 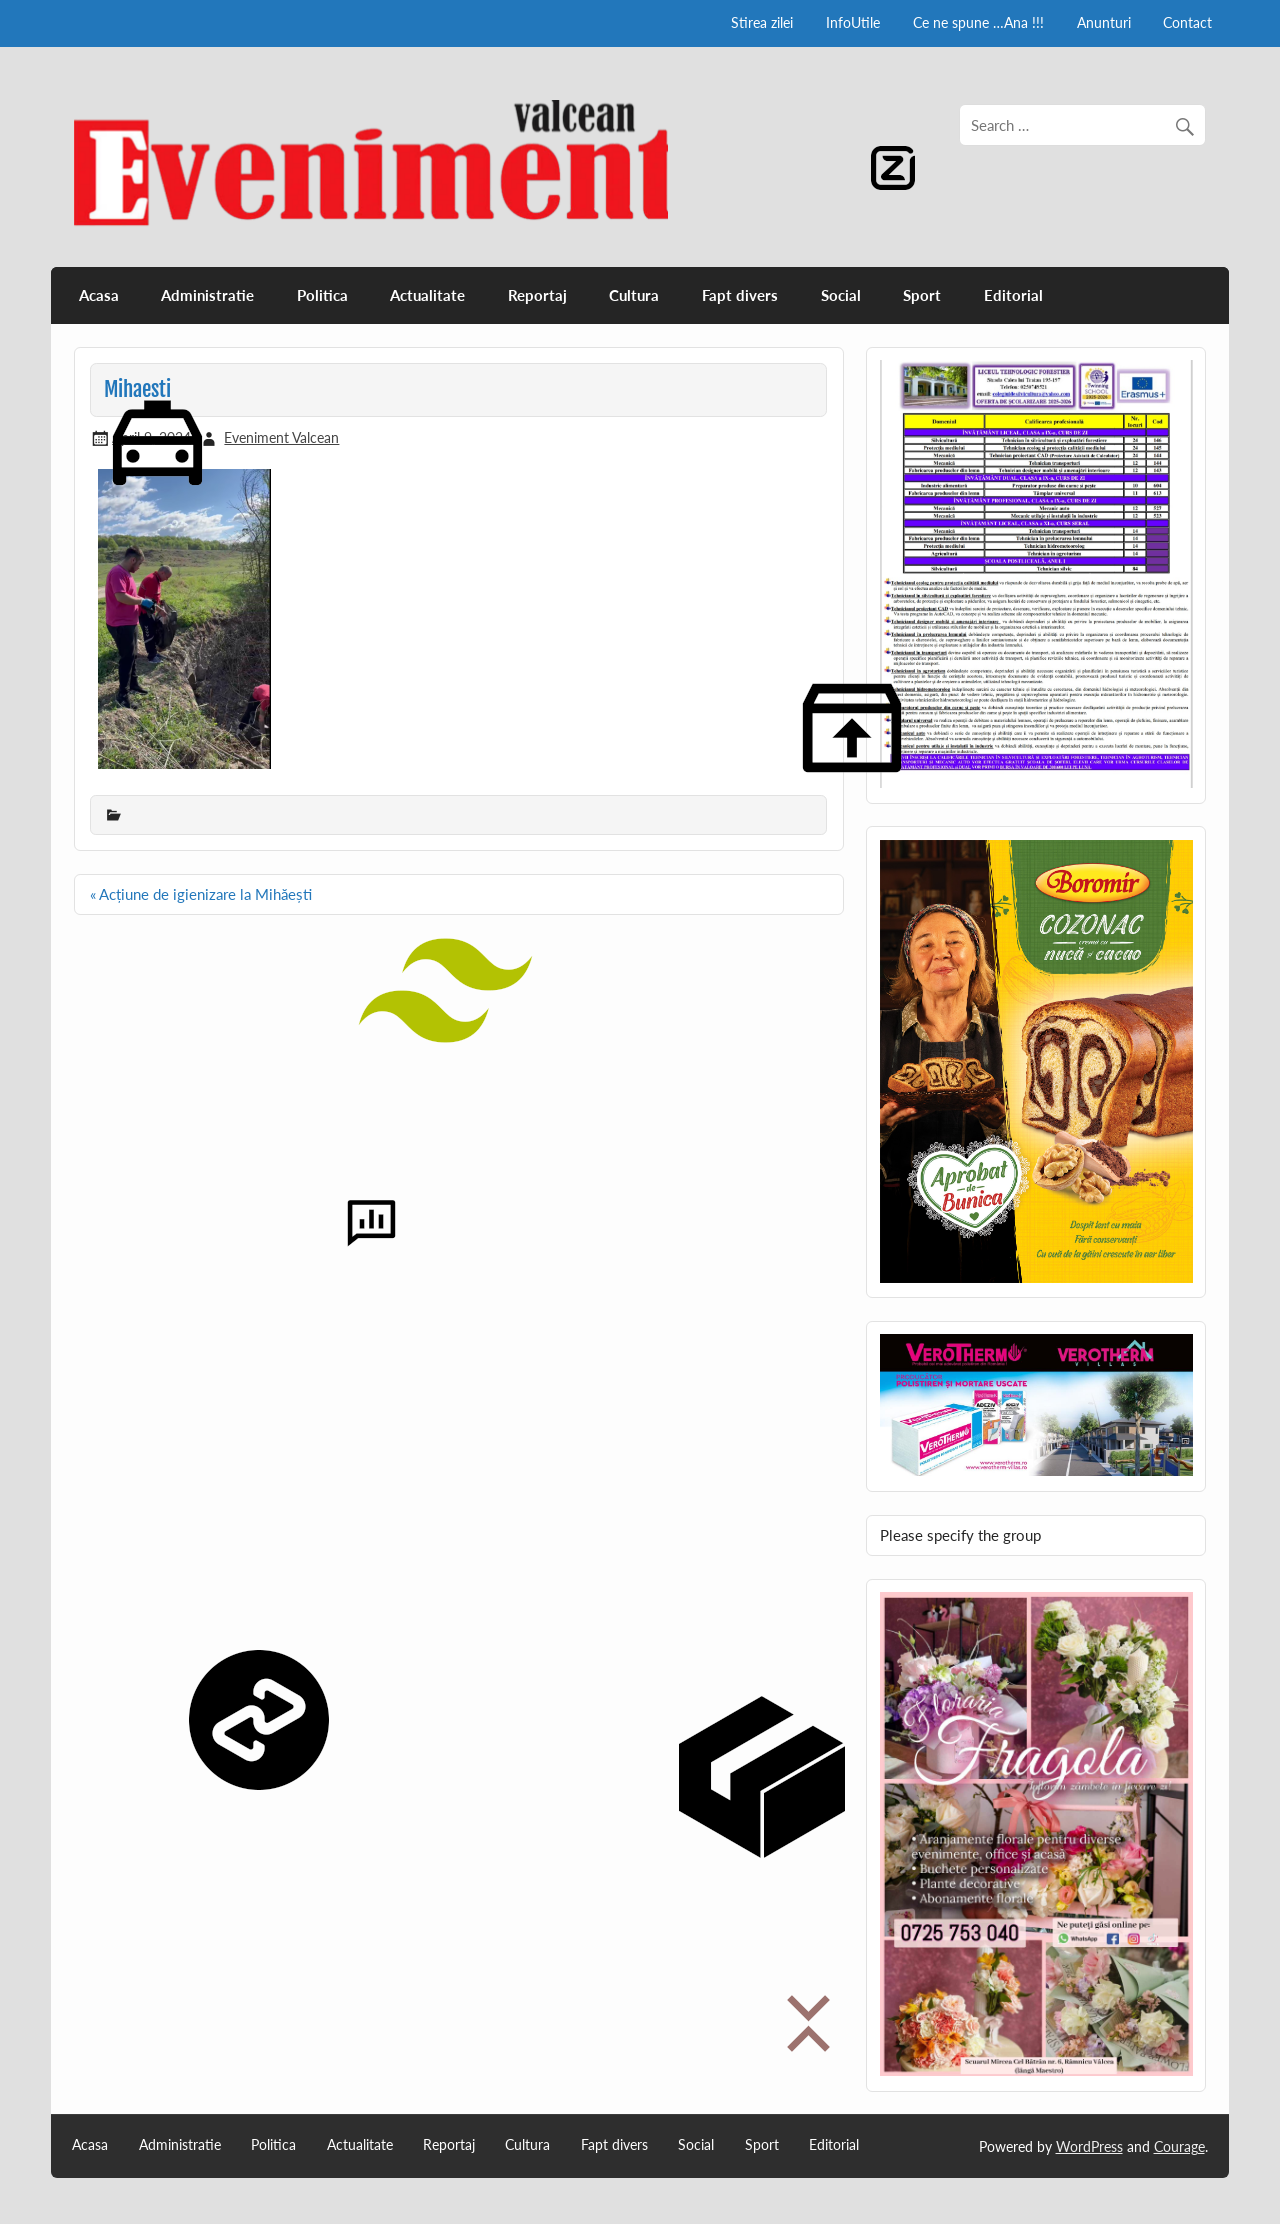 I want to click on create a poll in chat, so click(x=371, y=1221).